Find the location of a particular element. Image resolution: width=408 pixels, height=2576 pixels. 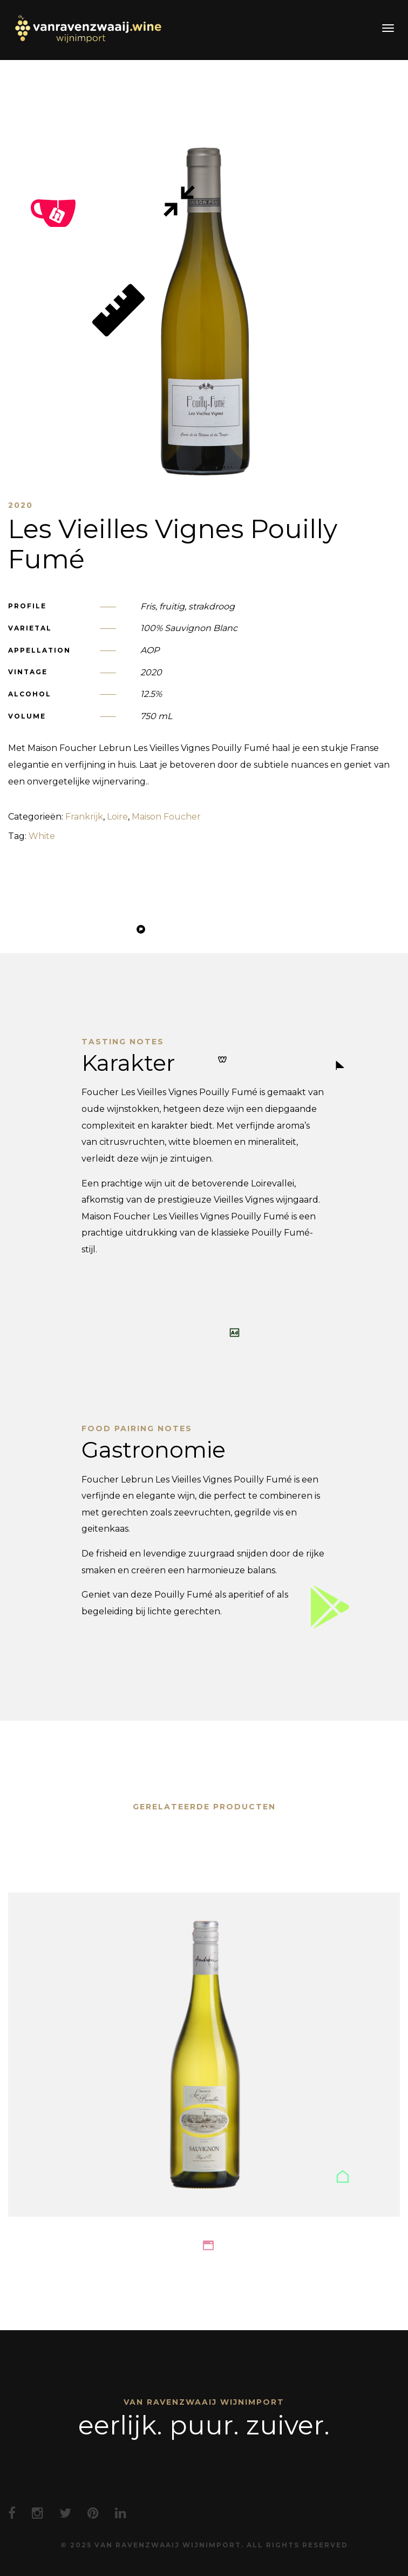

open the pixelfed app is located at coordinates (141, 929).